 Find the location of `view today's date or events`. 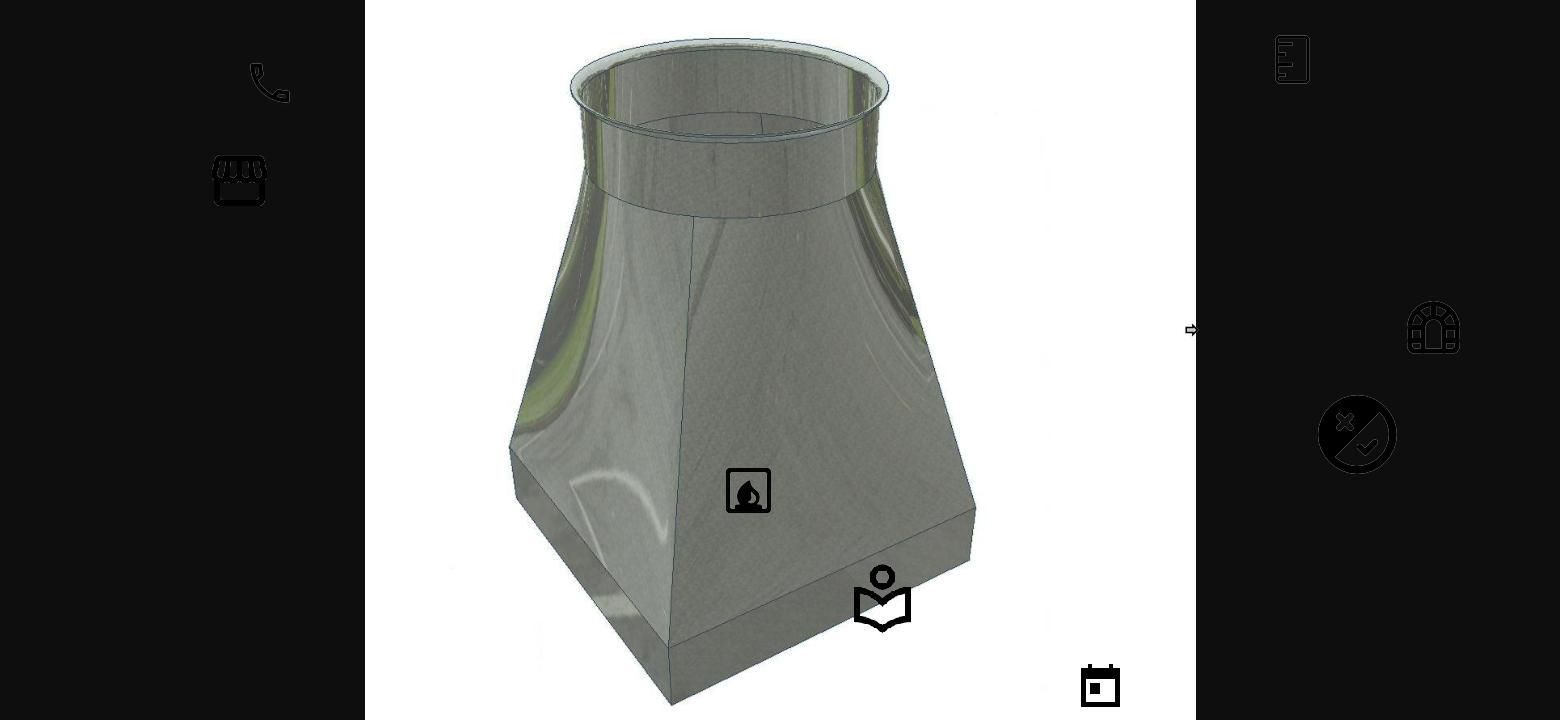

view today's date or events is located at coordinates (1100, 687).